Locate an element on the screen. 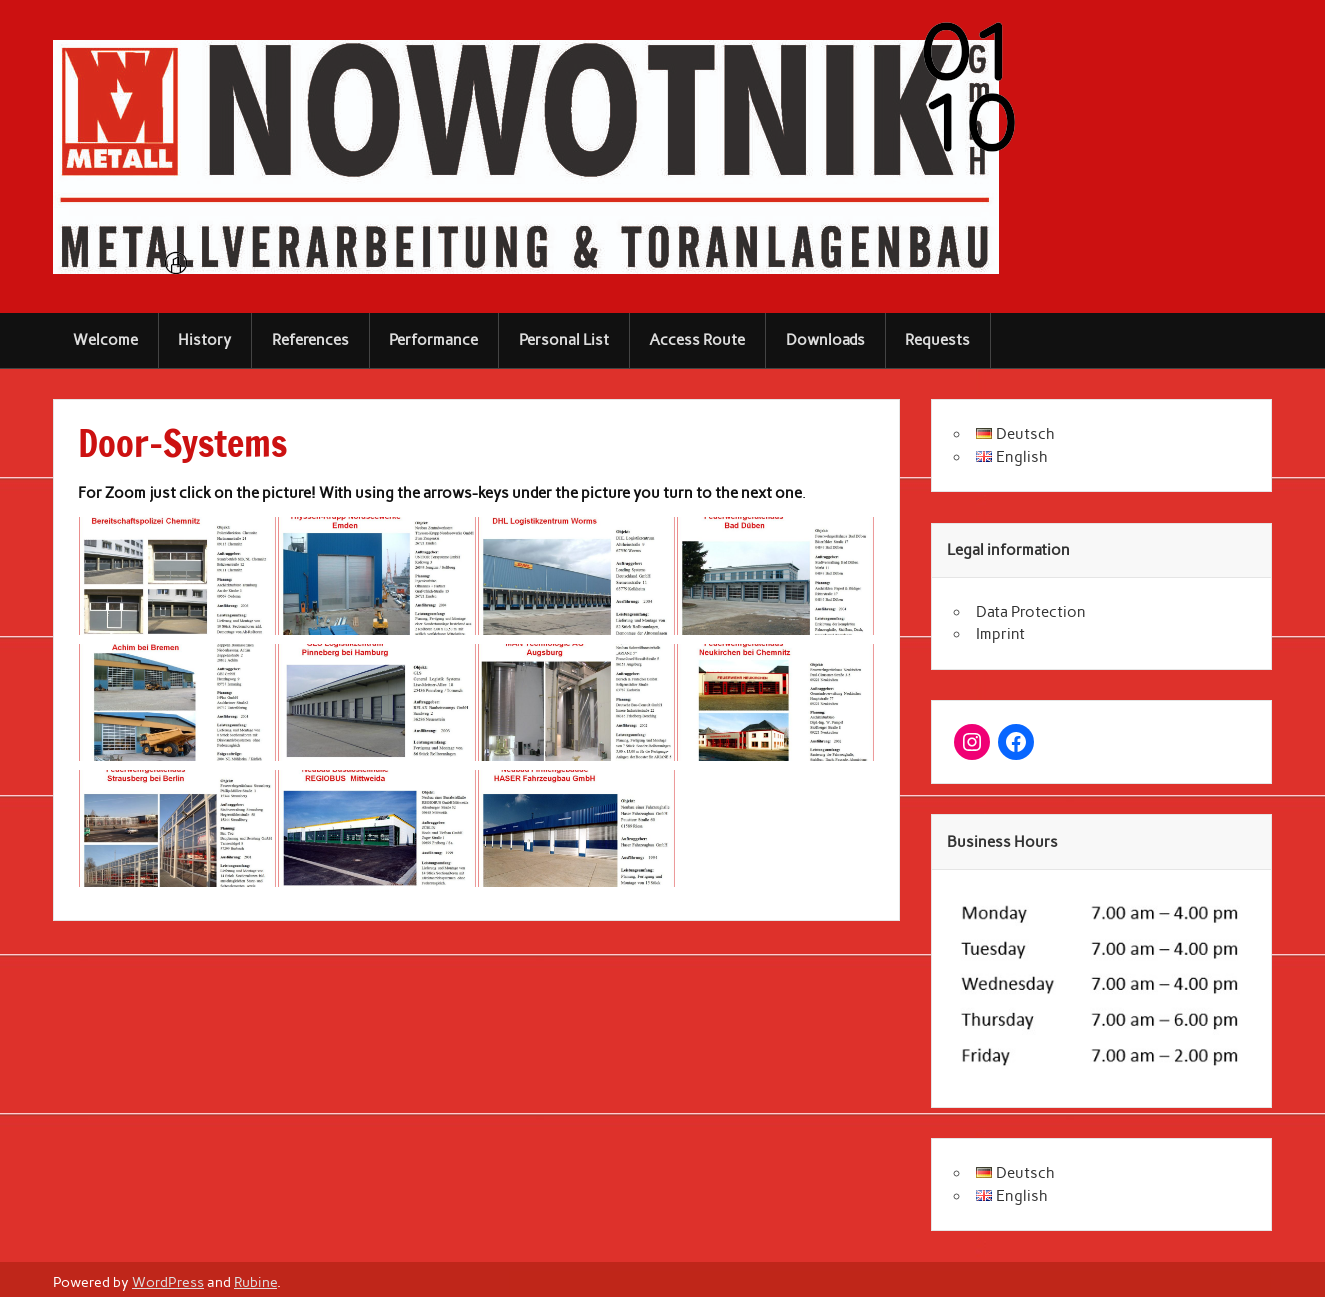 The width and height of the screenshot is (1325, 1297). view or access binary/code data is located at coordinates (968, 87).